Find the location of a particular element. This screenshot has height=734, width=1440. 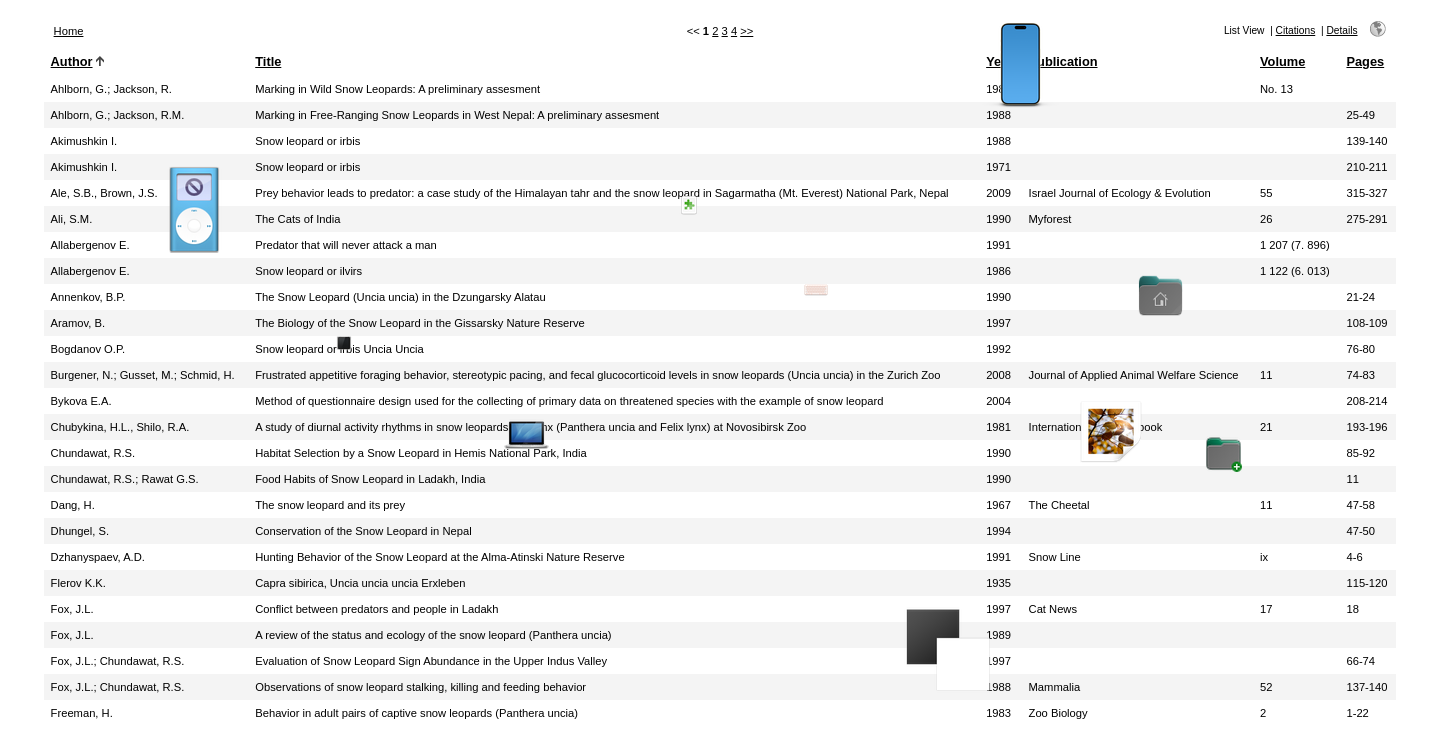

a picture clipping or image snippet is located at coordinates (1111, 433).